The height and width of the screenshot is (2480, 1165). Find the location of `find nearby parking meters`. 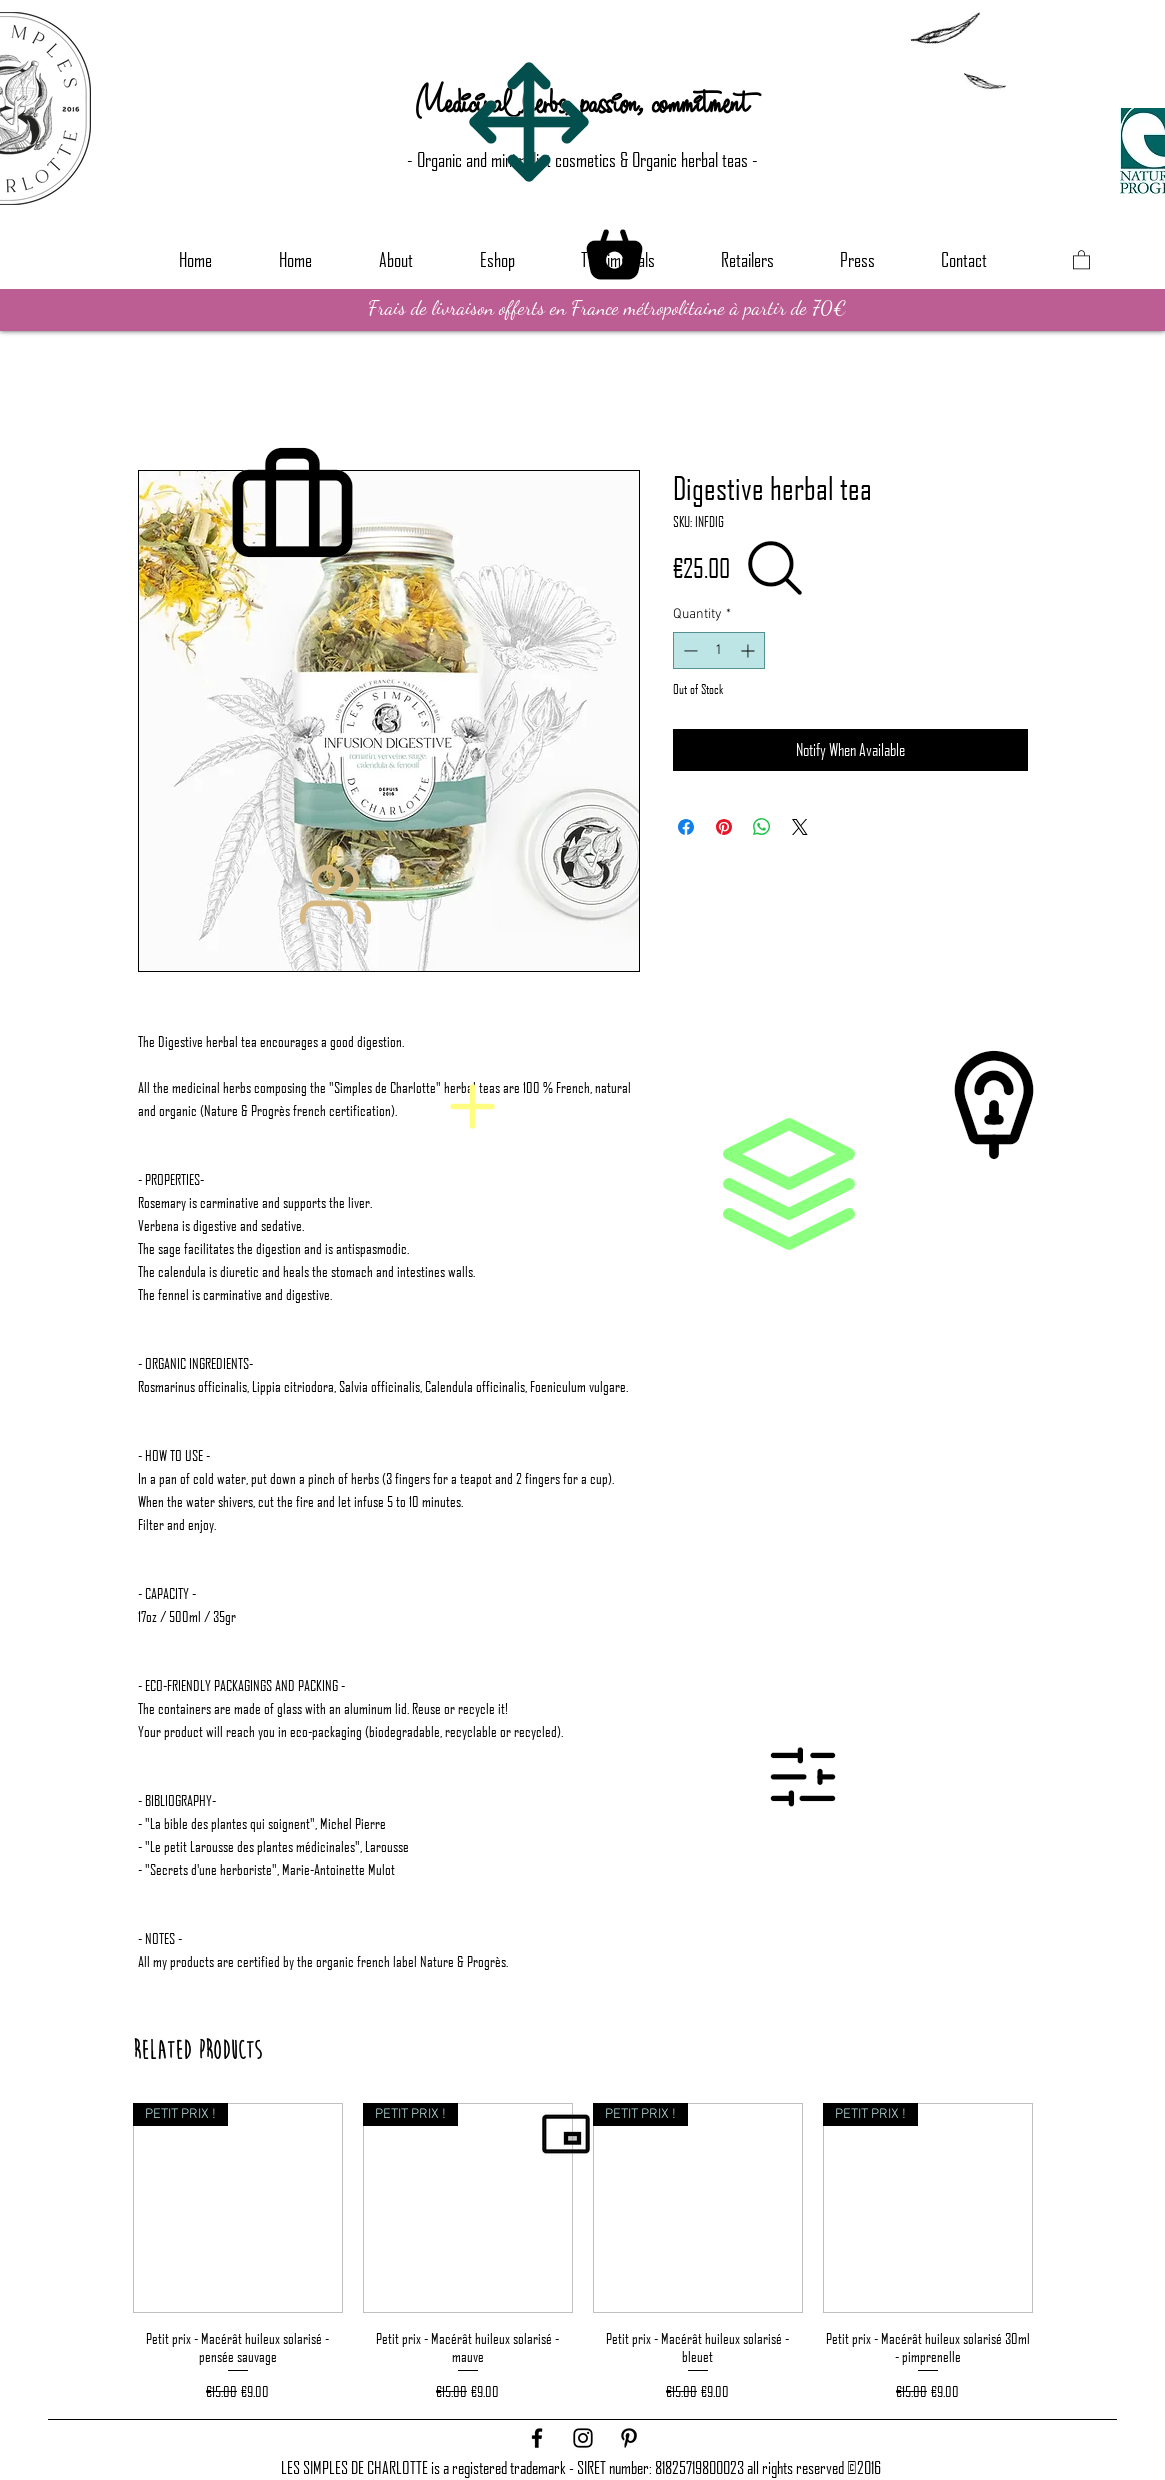

find nearby parking meters is located at coordinates (994, 1105).